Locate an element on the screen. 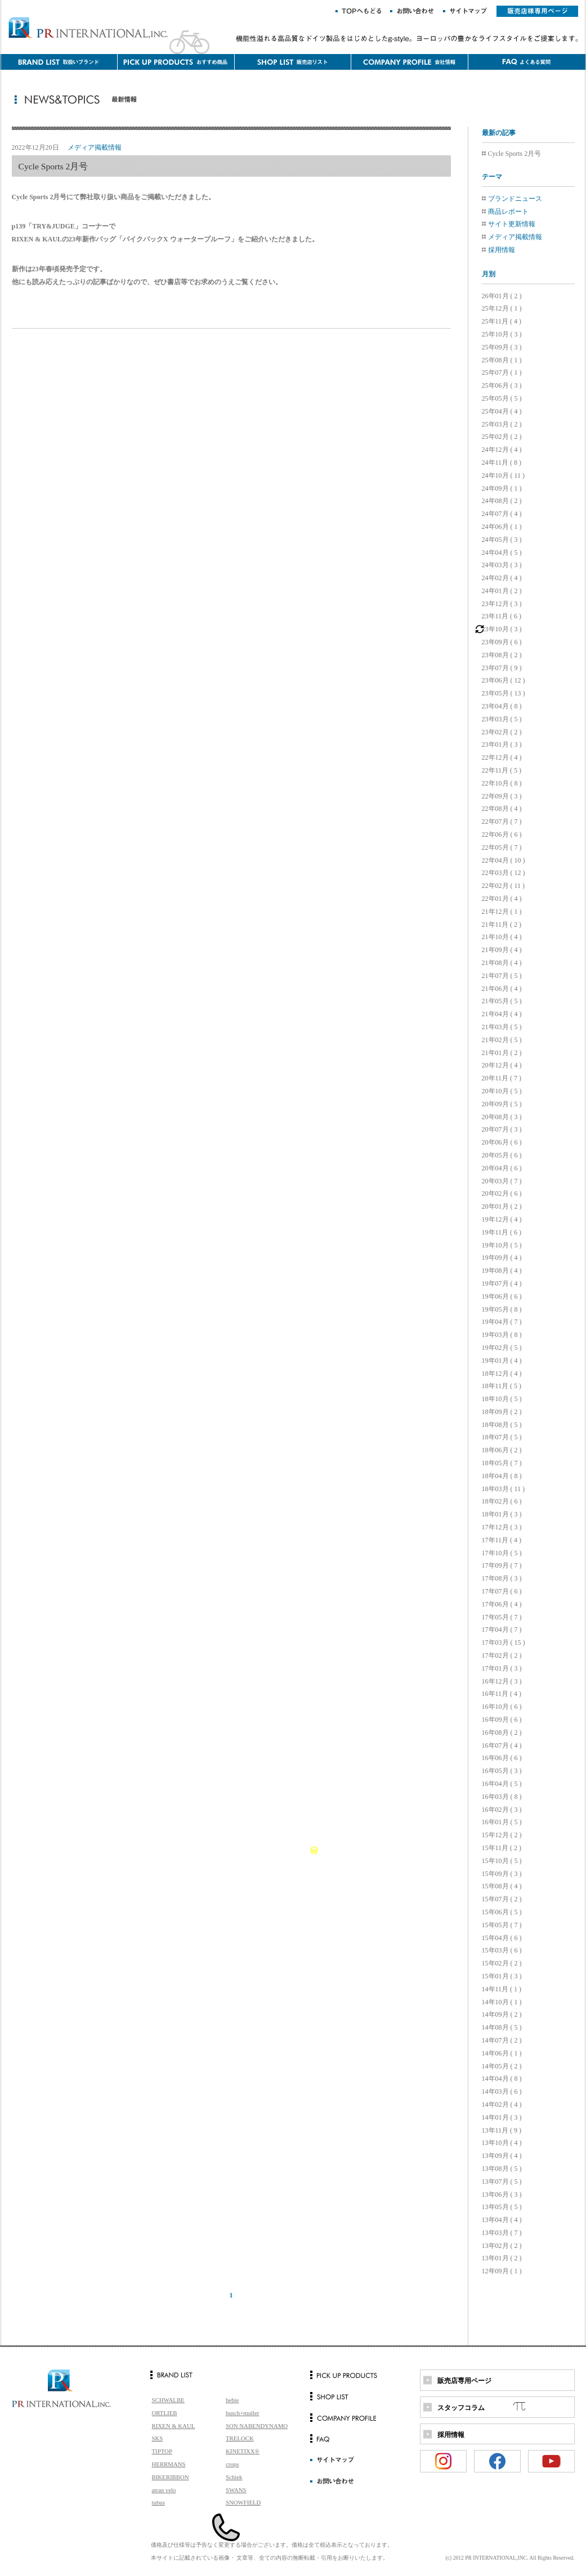  refresh or reload content is located at coordinates (480, 629).